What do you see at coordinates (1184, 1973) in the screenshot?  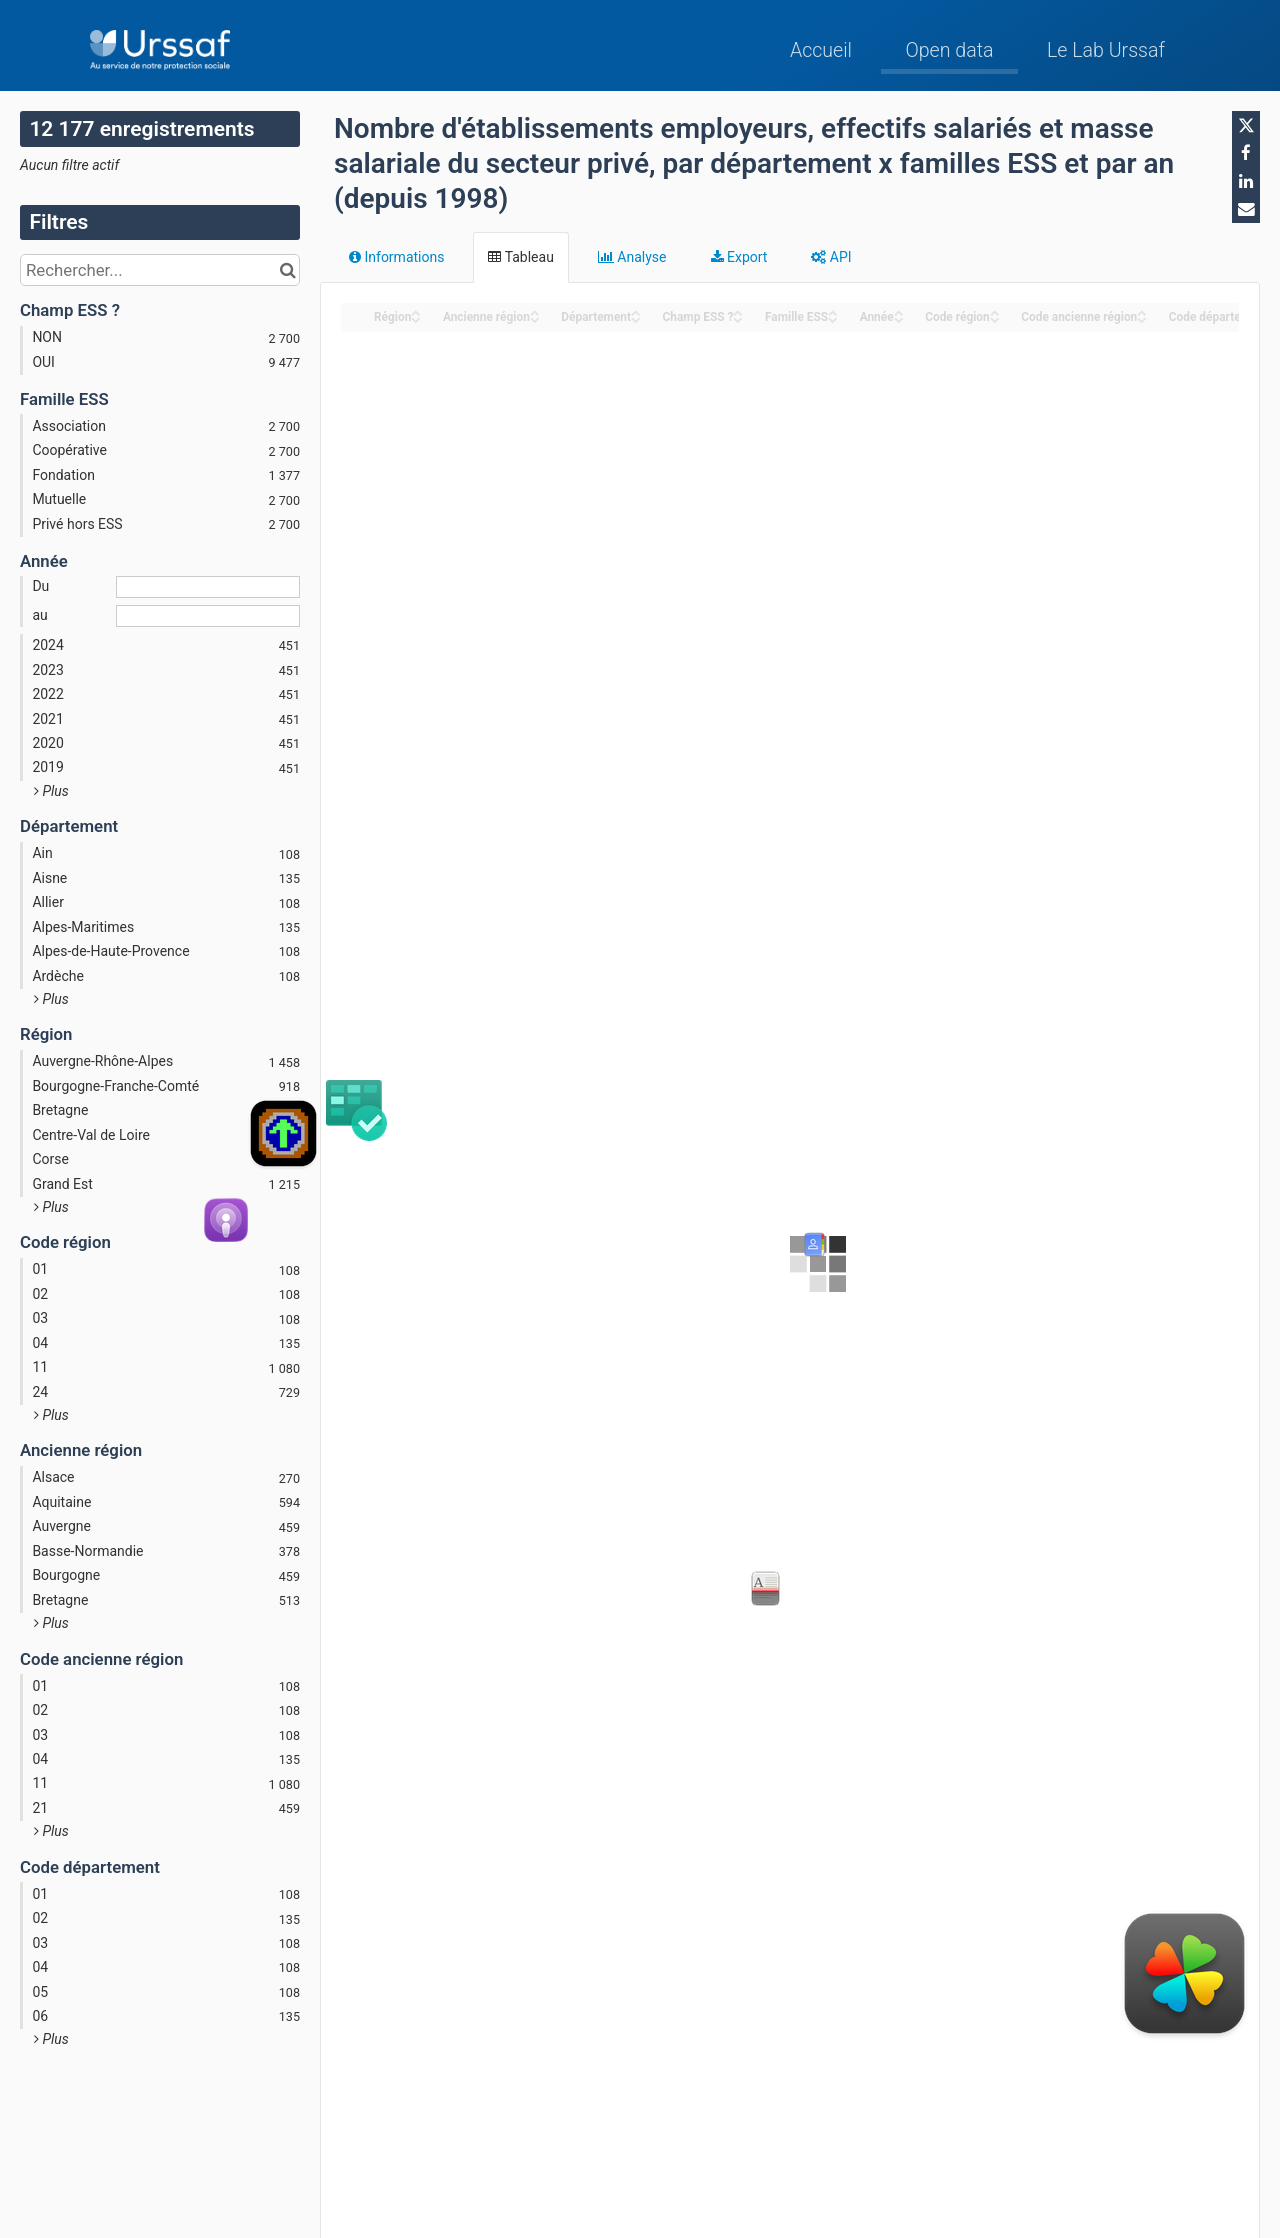 I see `launch playonlinux to run windows applications` at bounding box center [1184, 1973].